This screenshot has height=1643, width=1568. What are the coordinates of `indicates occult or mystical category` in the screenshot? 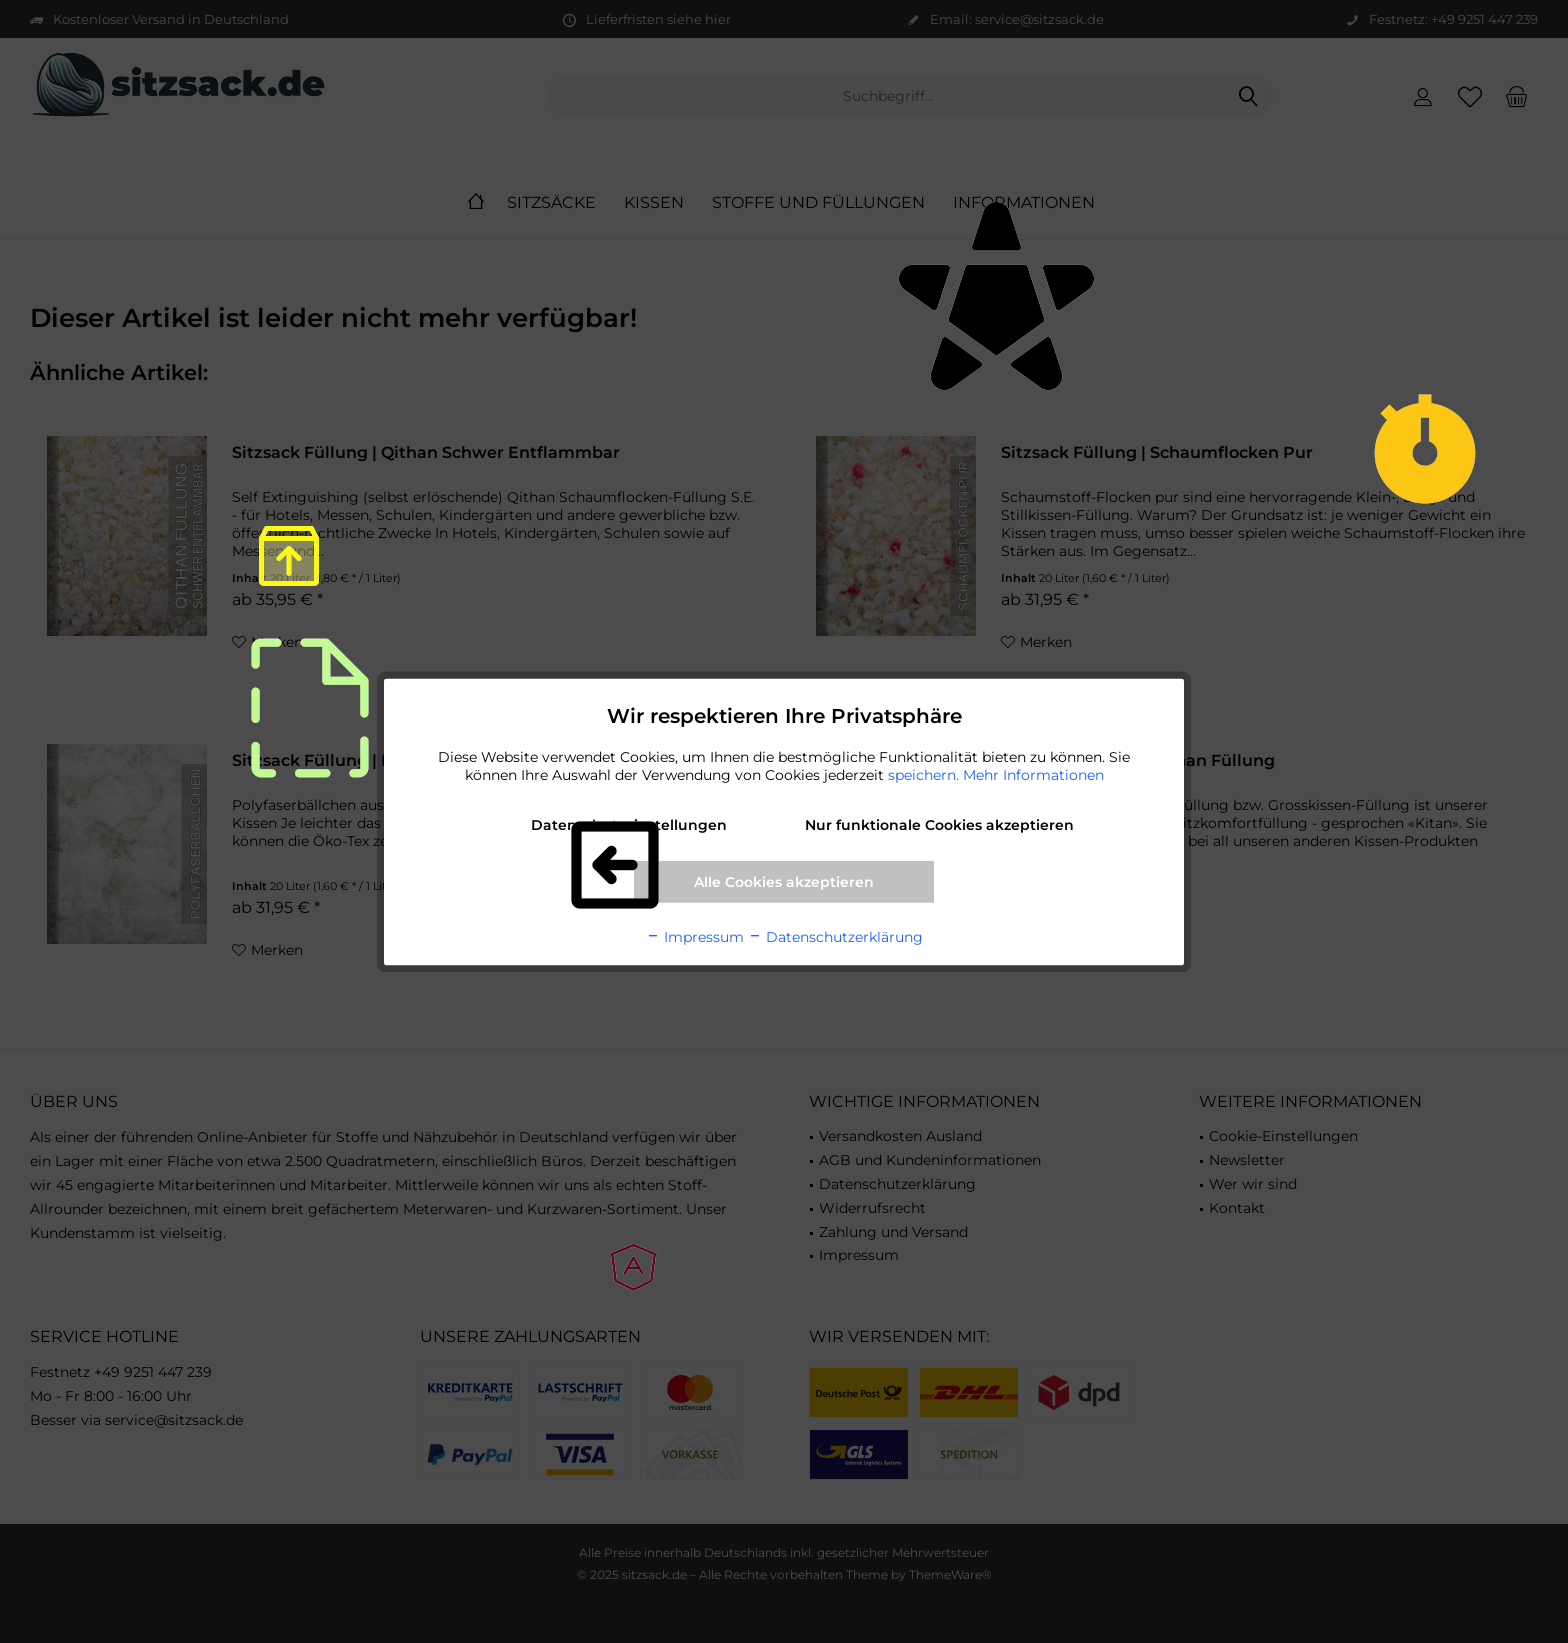 It's located at (996, 306).